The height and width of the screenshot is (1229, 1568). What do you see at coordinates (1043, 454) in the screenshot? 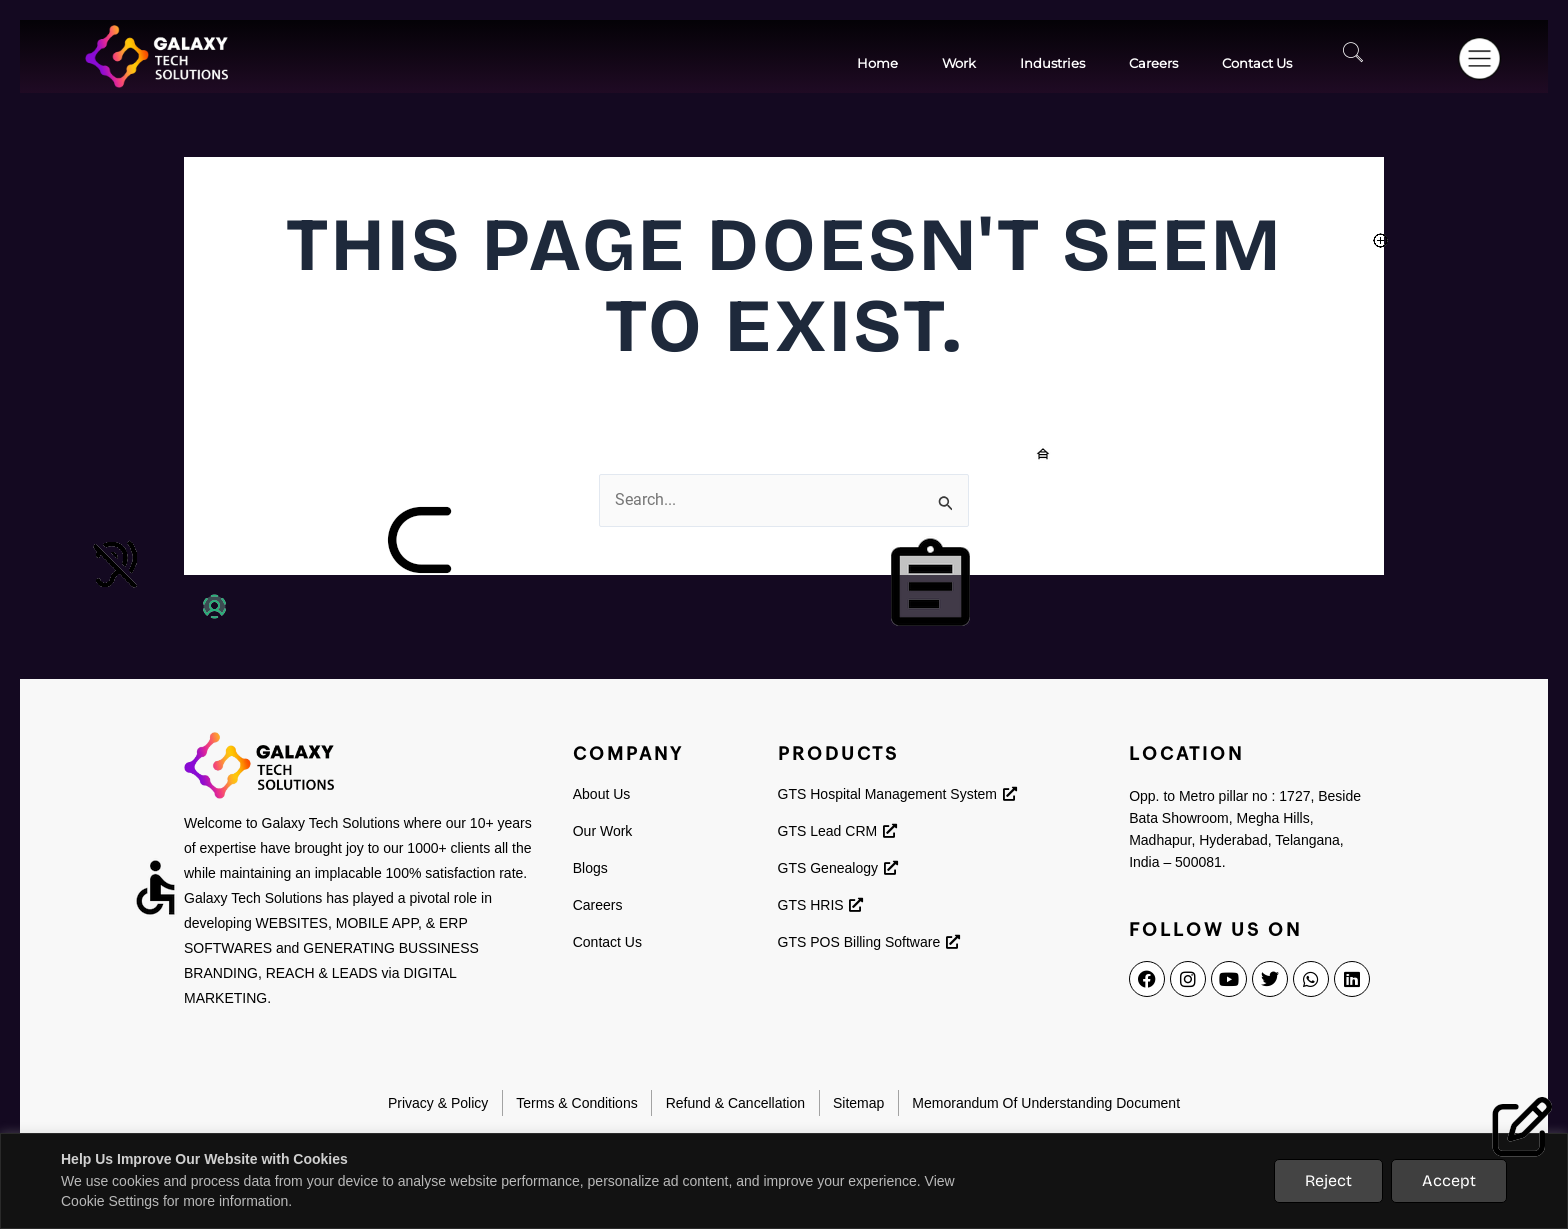
I see `view home exterior or siding options` at bounding box center [1043, 454].